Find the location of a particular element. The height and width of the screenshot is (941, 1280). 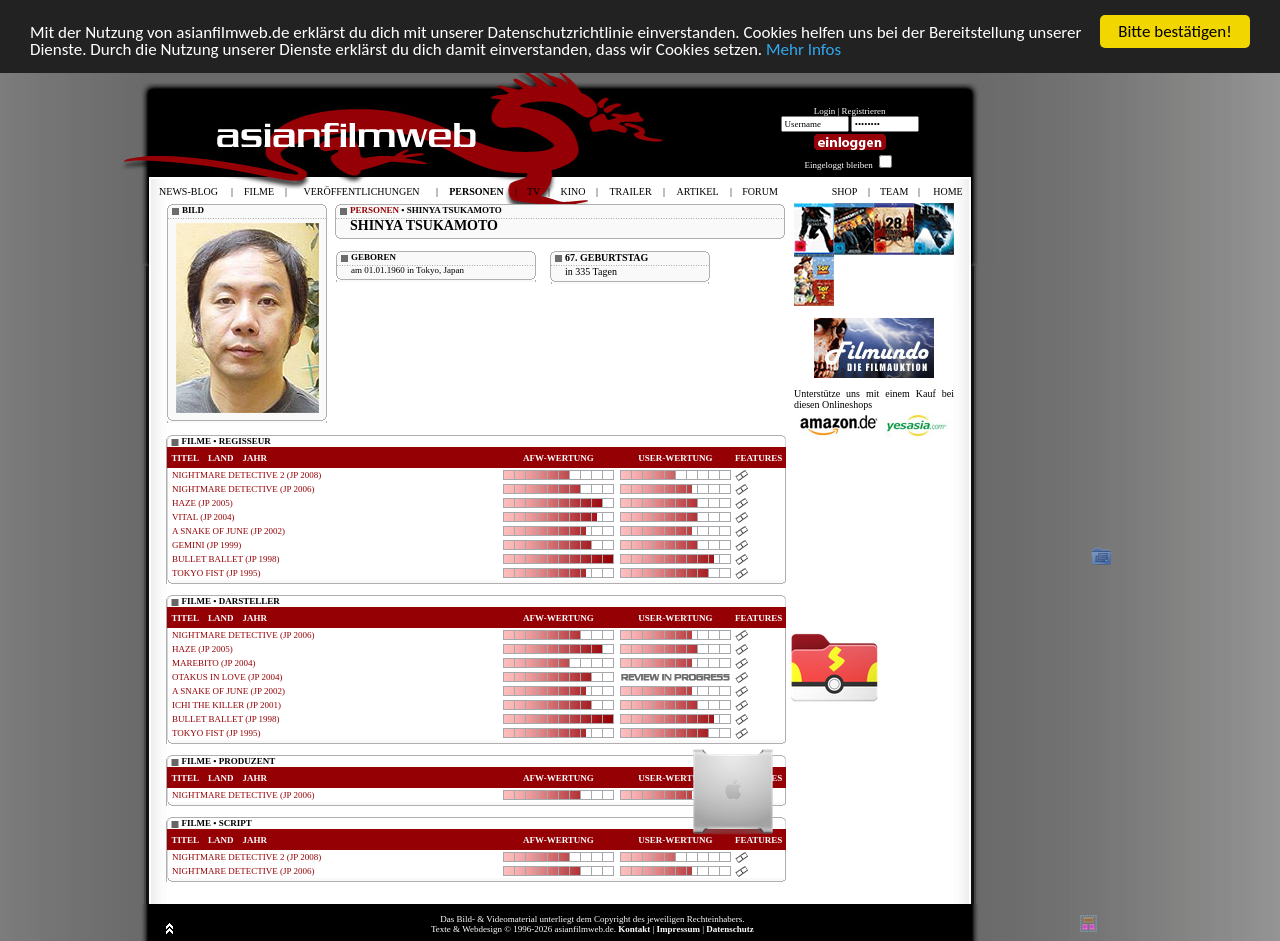

select all items in the current view is located at coordinates (1088, 923).